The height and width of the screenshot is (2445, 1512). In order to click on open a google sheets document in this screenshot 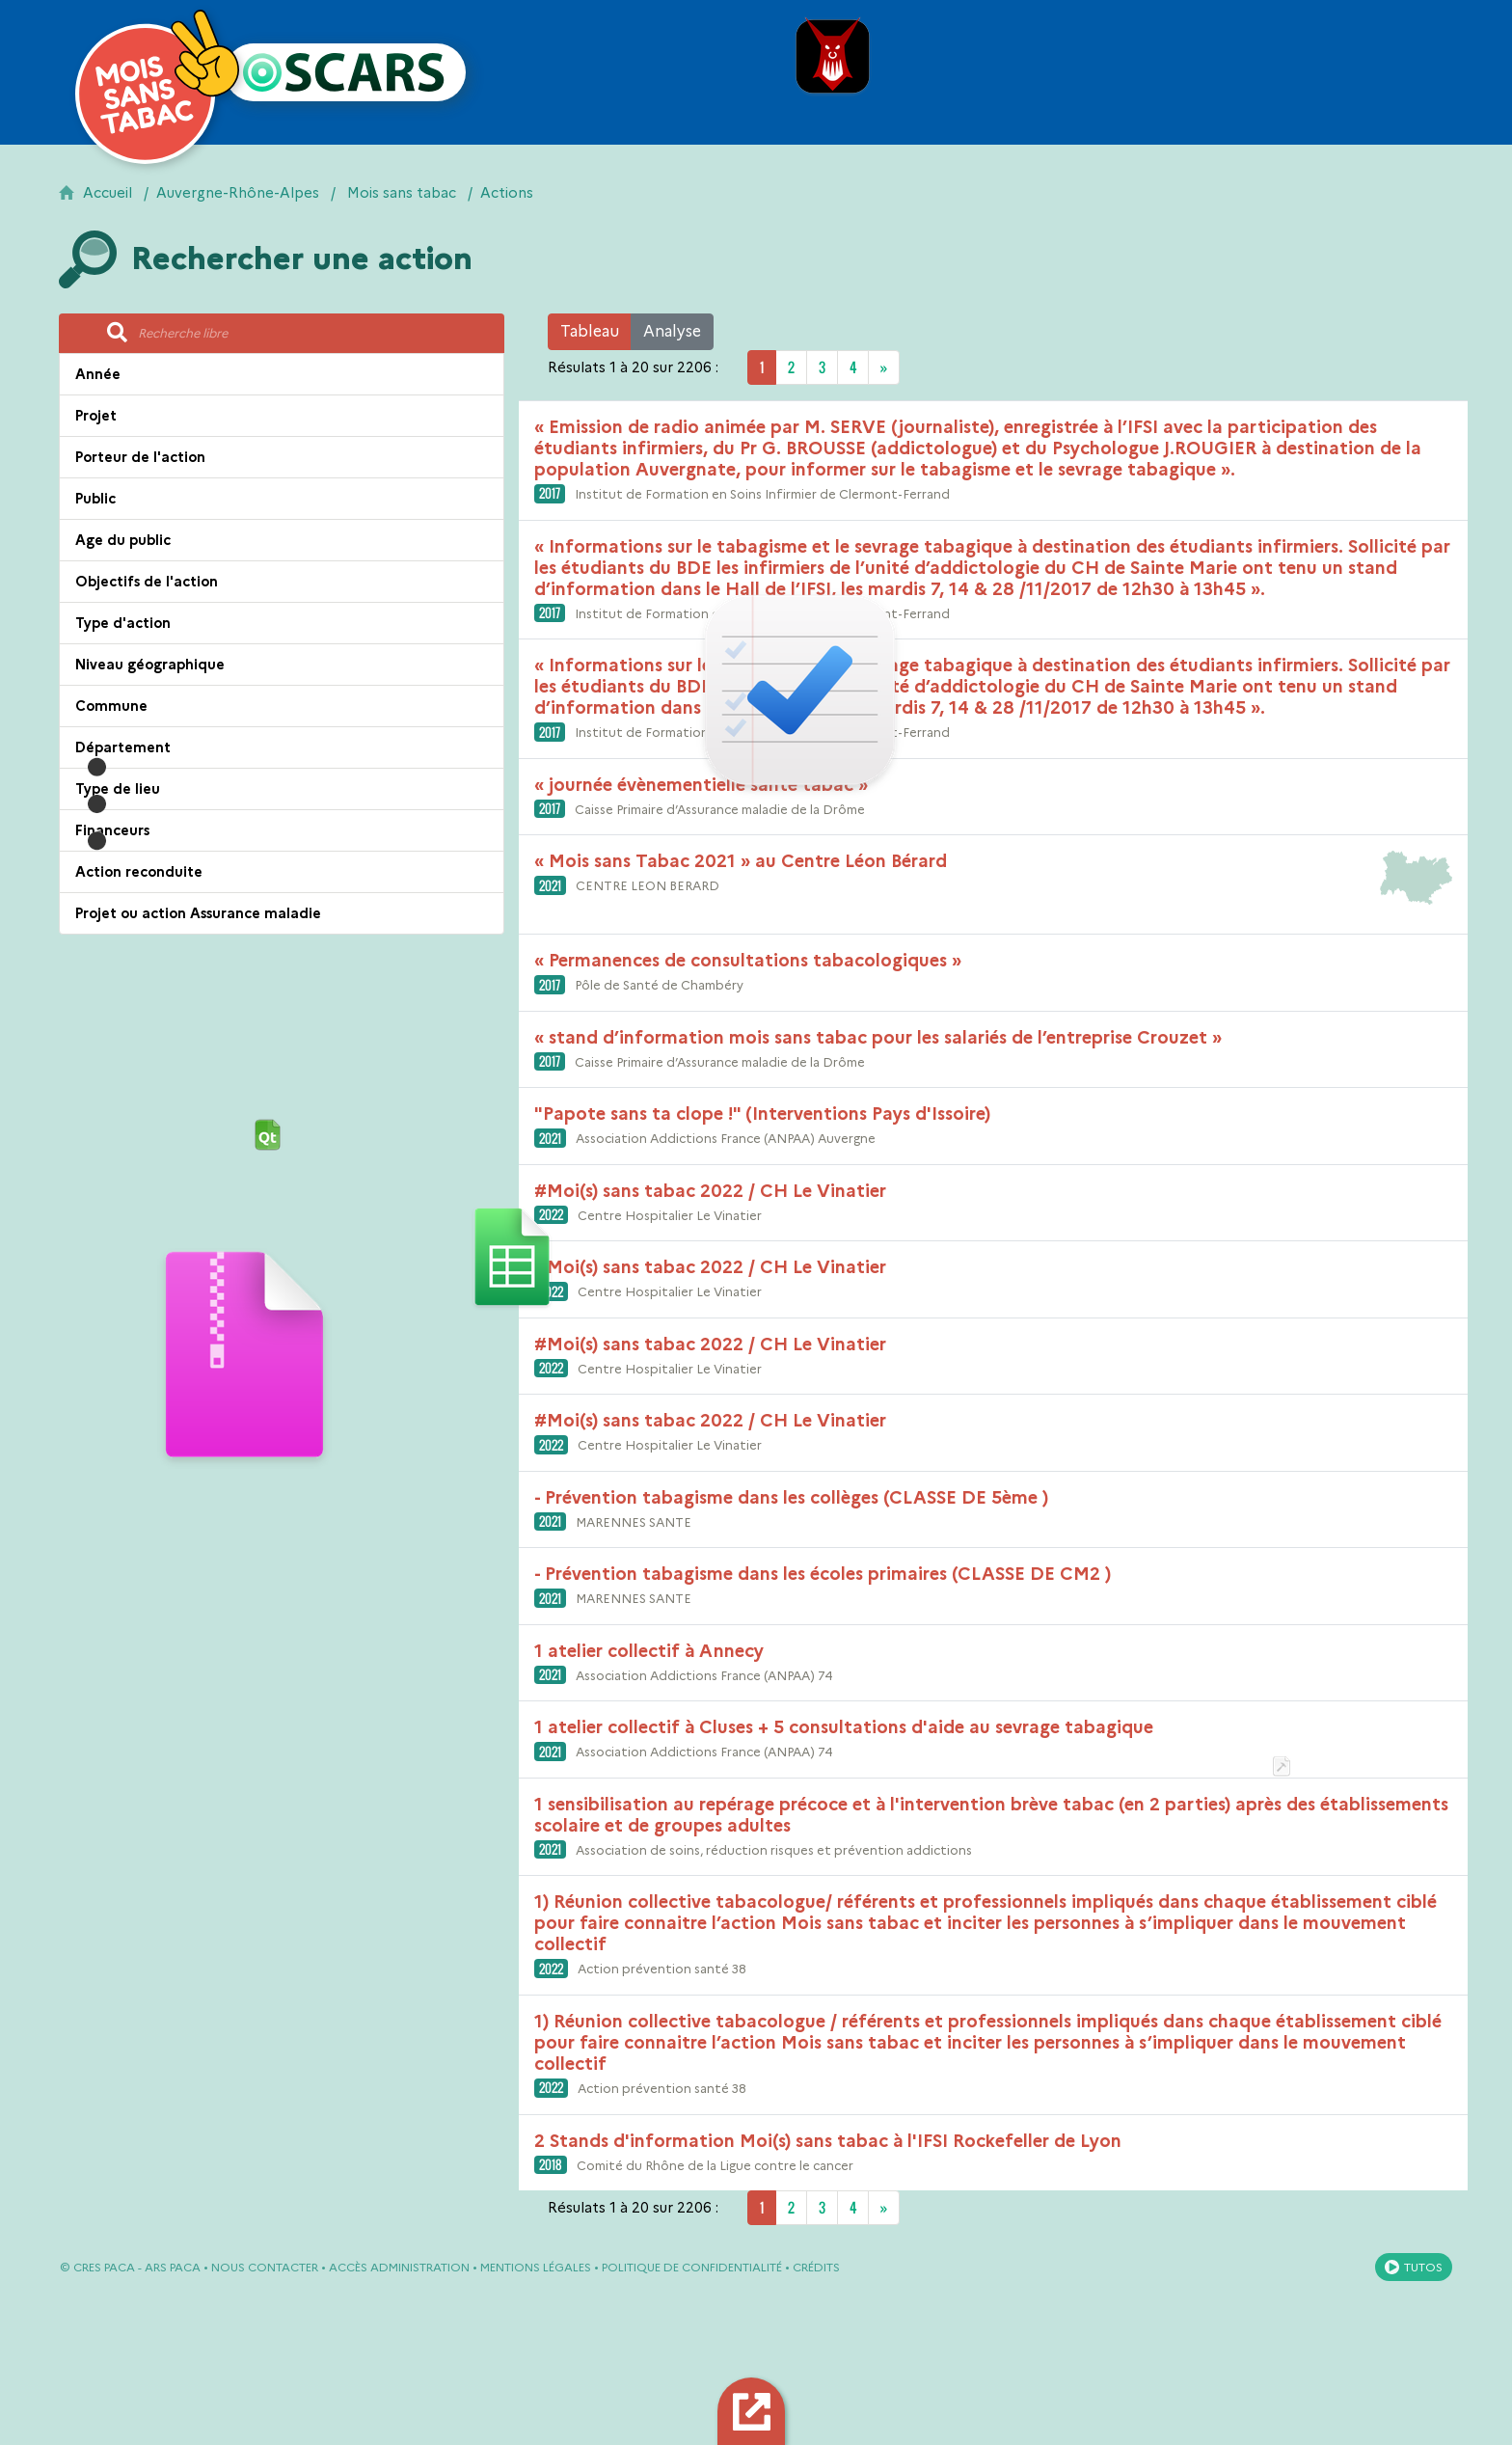, I will do `click(512, 1259)`.